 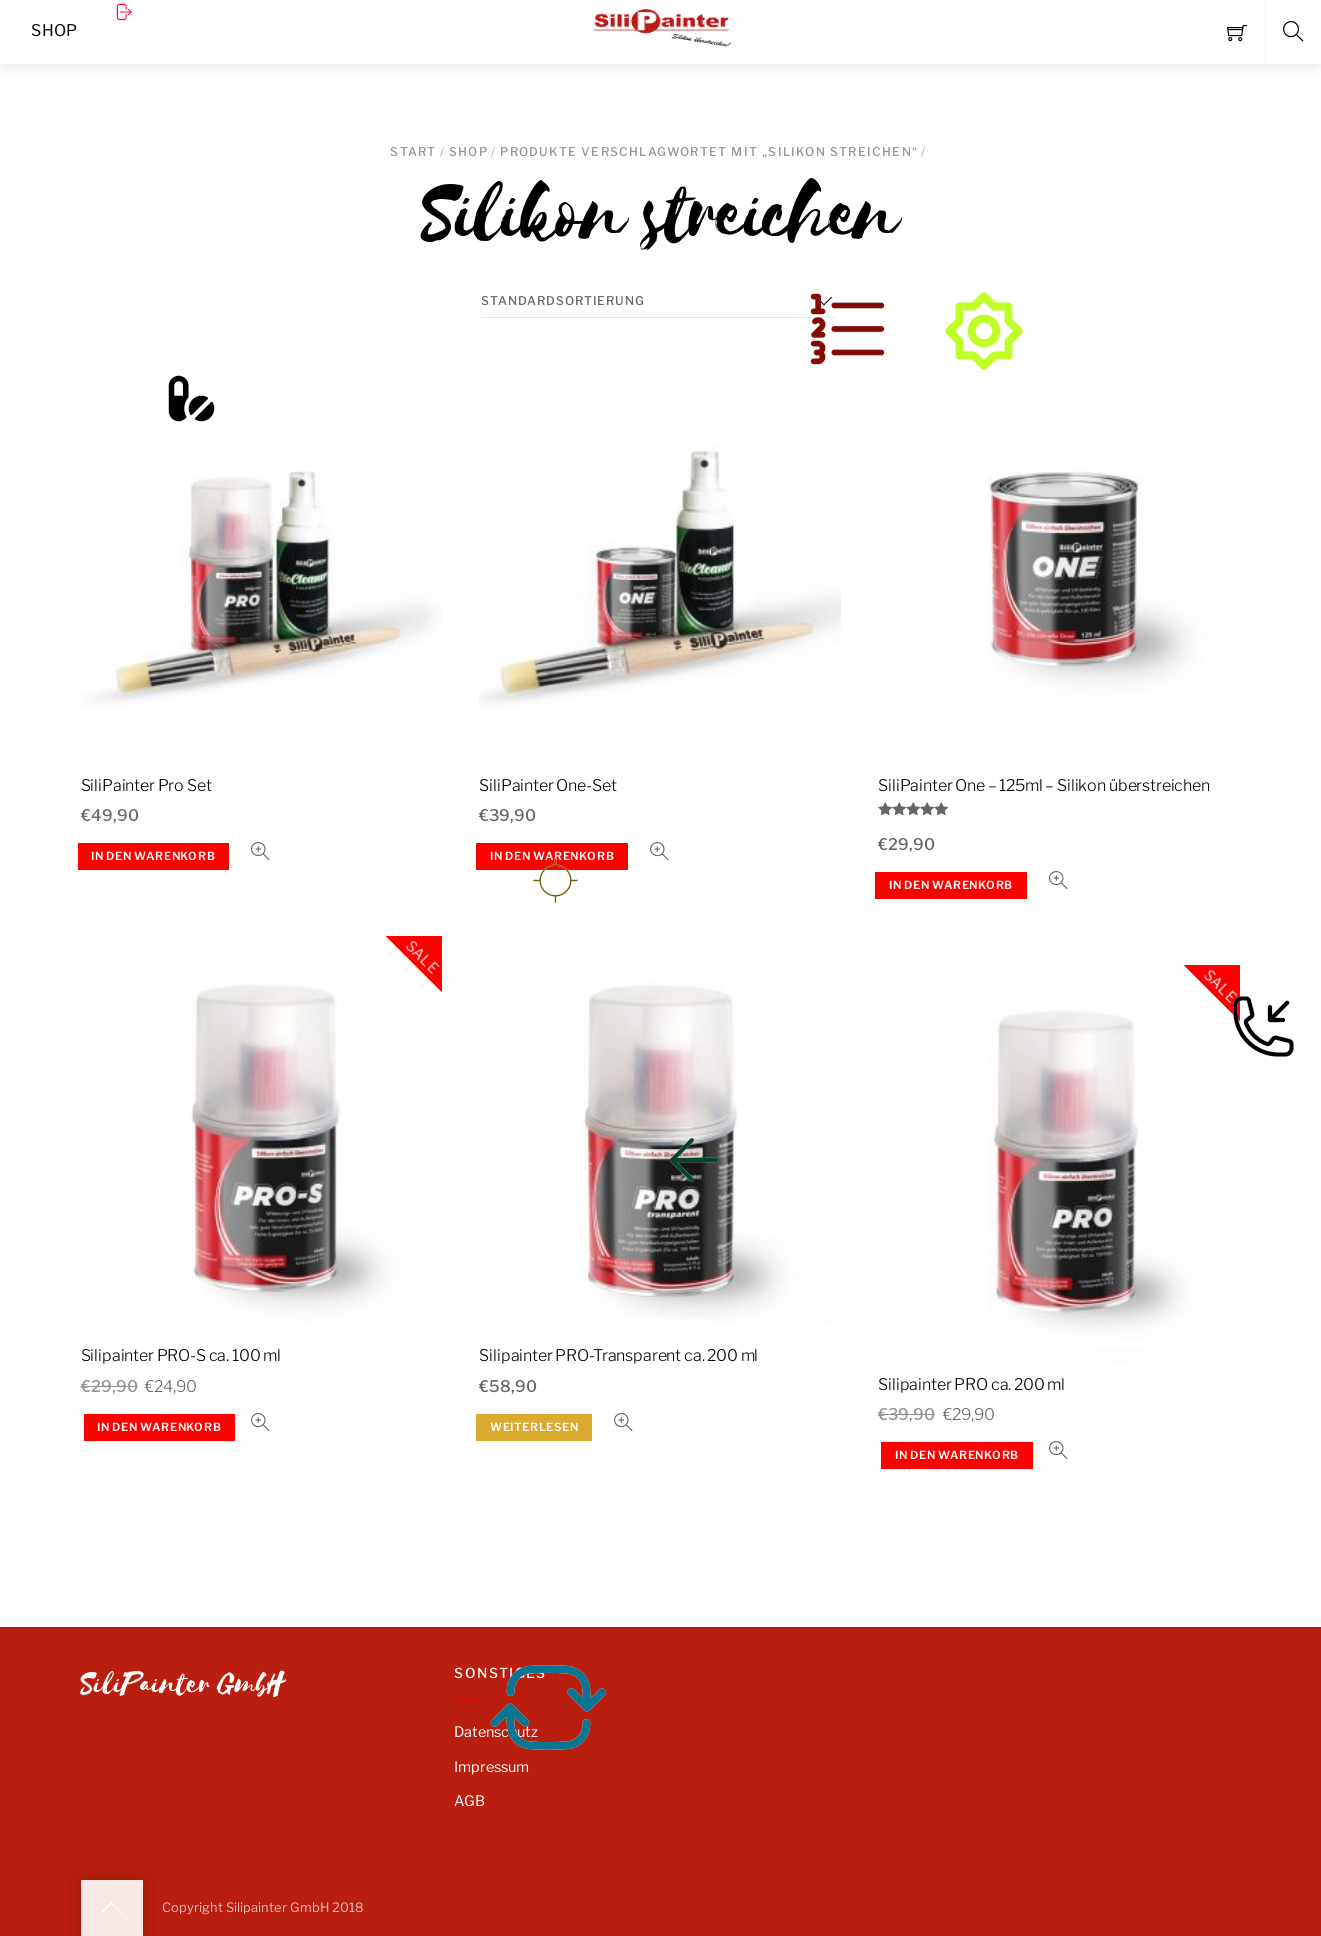 What do you see at coordinates (555, 880) in the screenshot?
I see `access current location` at bounding box center [555, 880].